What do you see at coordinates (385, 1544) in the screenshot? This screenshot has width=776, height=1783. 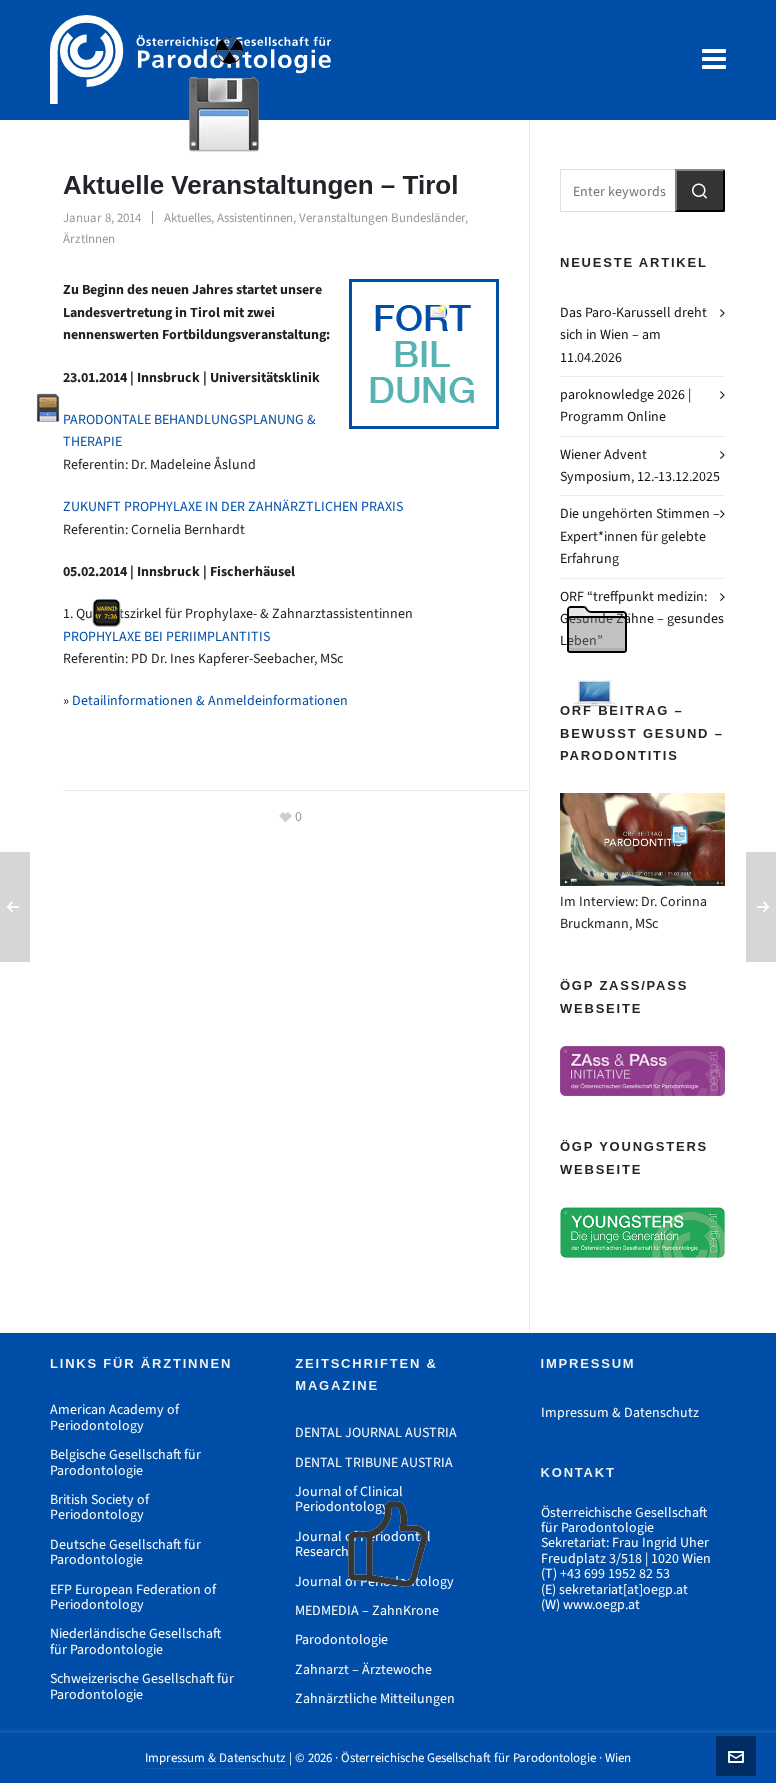 I see `access body and hand gesture emojis` at bounding box center [385, 1544].